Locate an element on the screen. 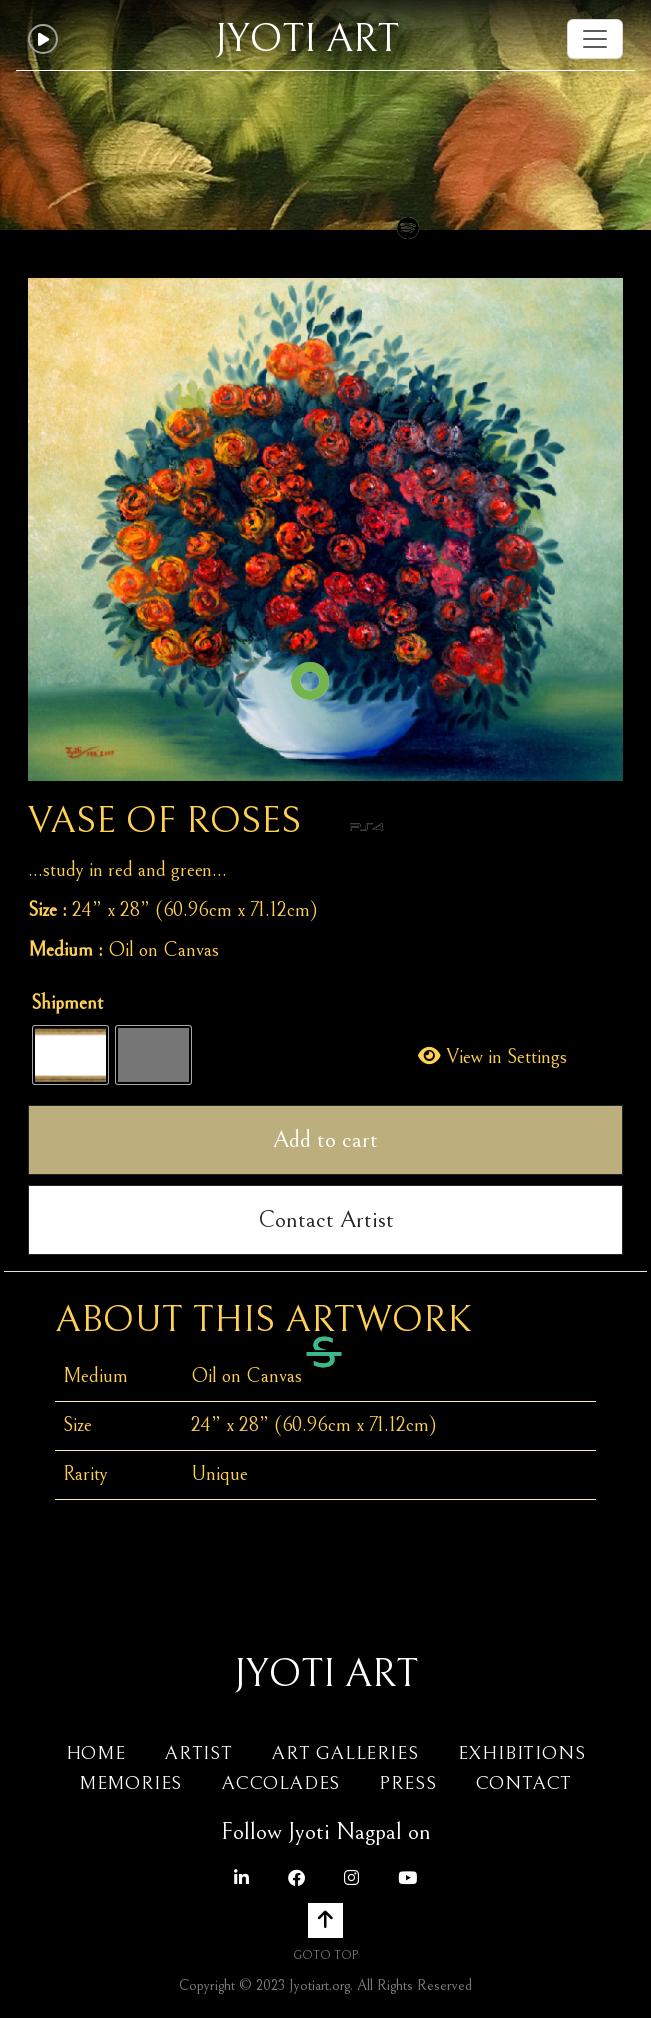 The image size is (651, 2018). access Okta identity management is located at coordinates (310, 681).